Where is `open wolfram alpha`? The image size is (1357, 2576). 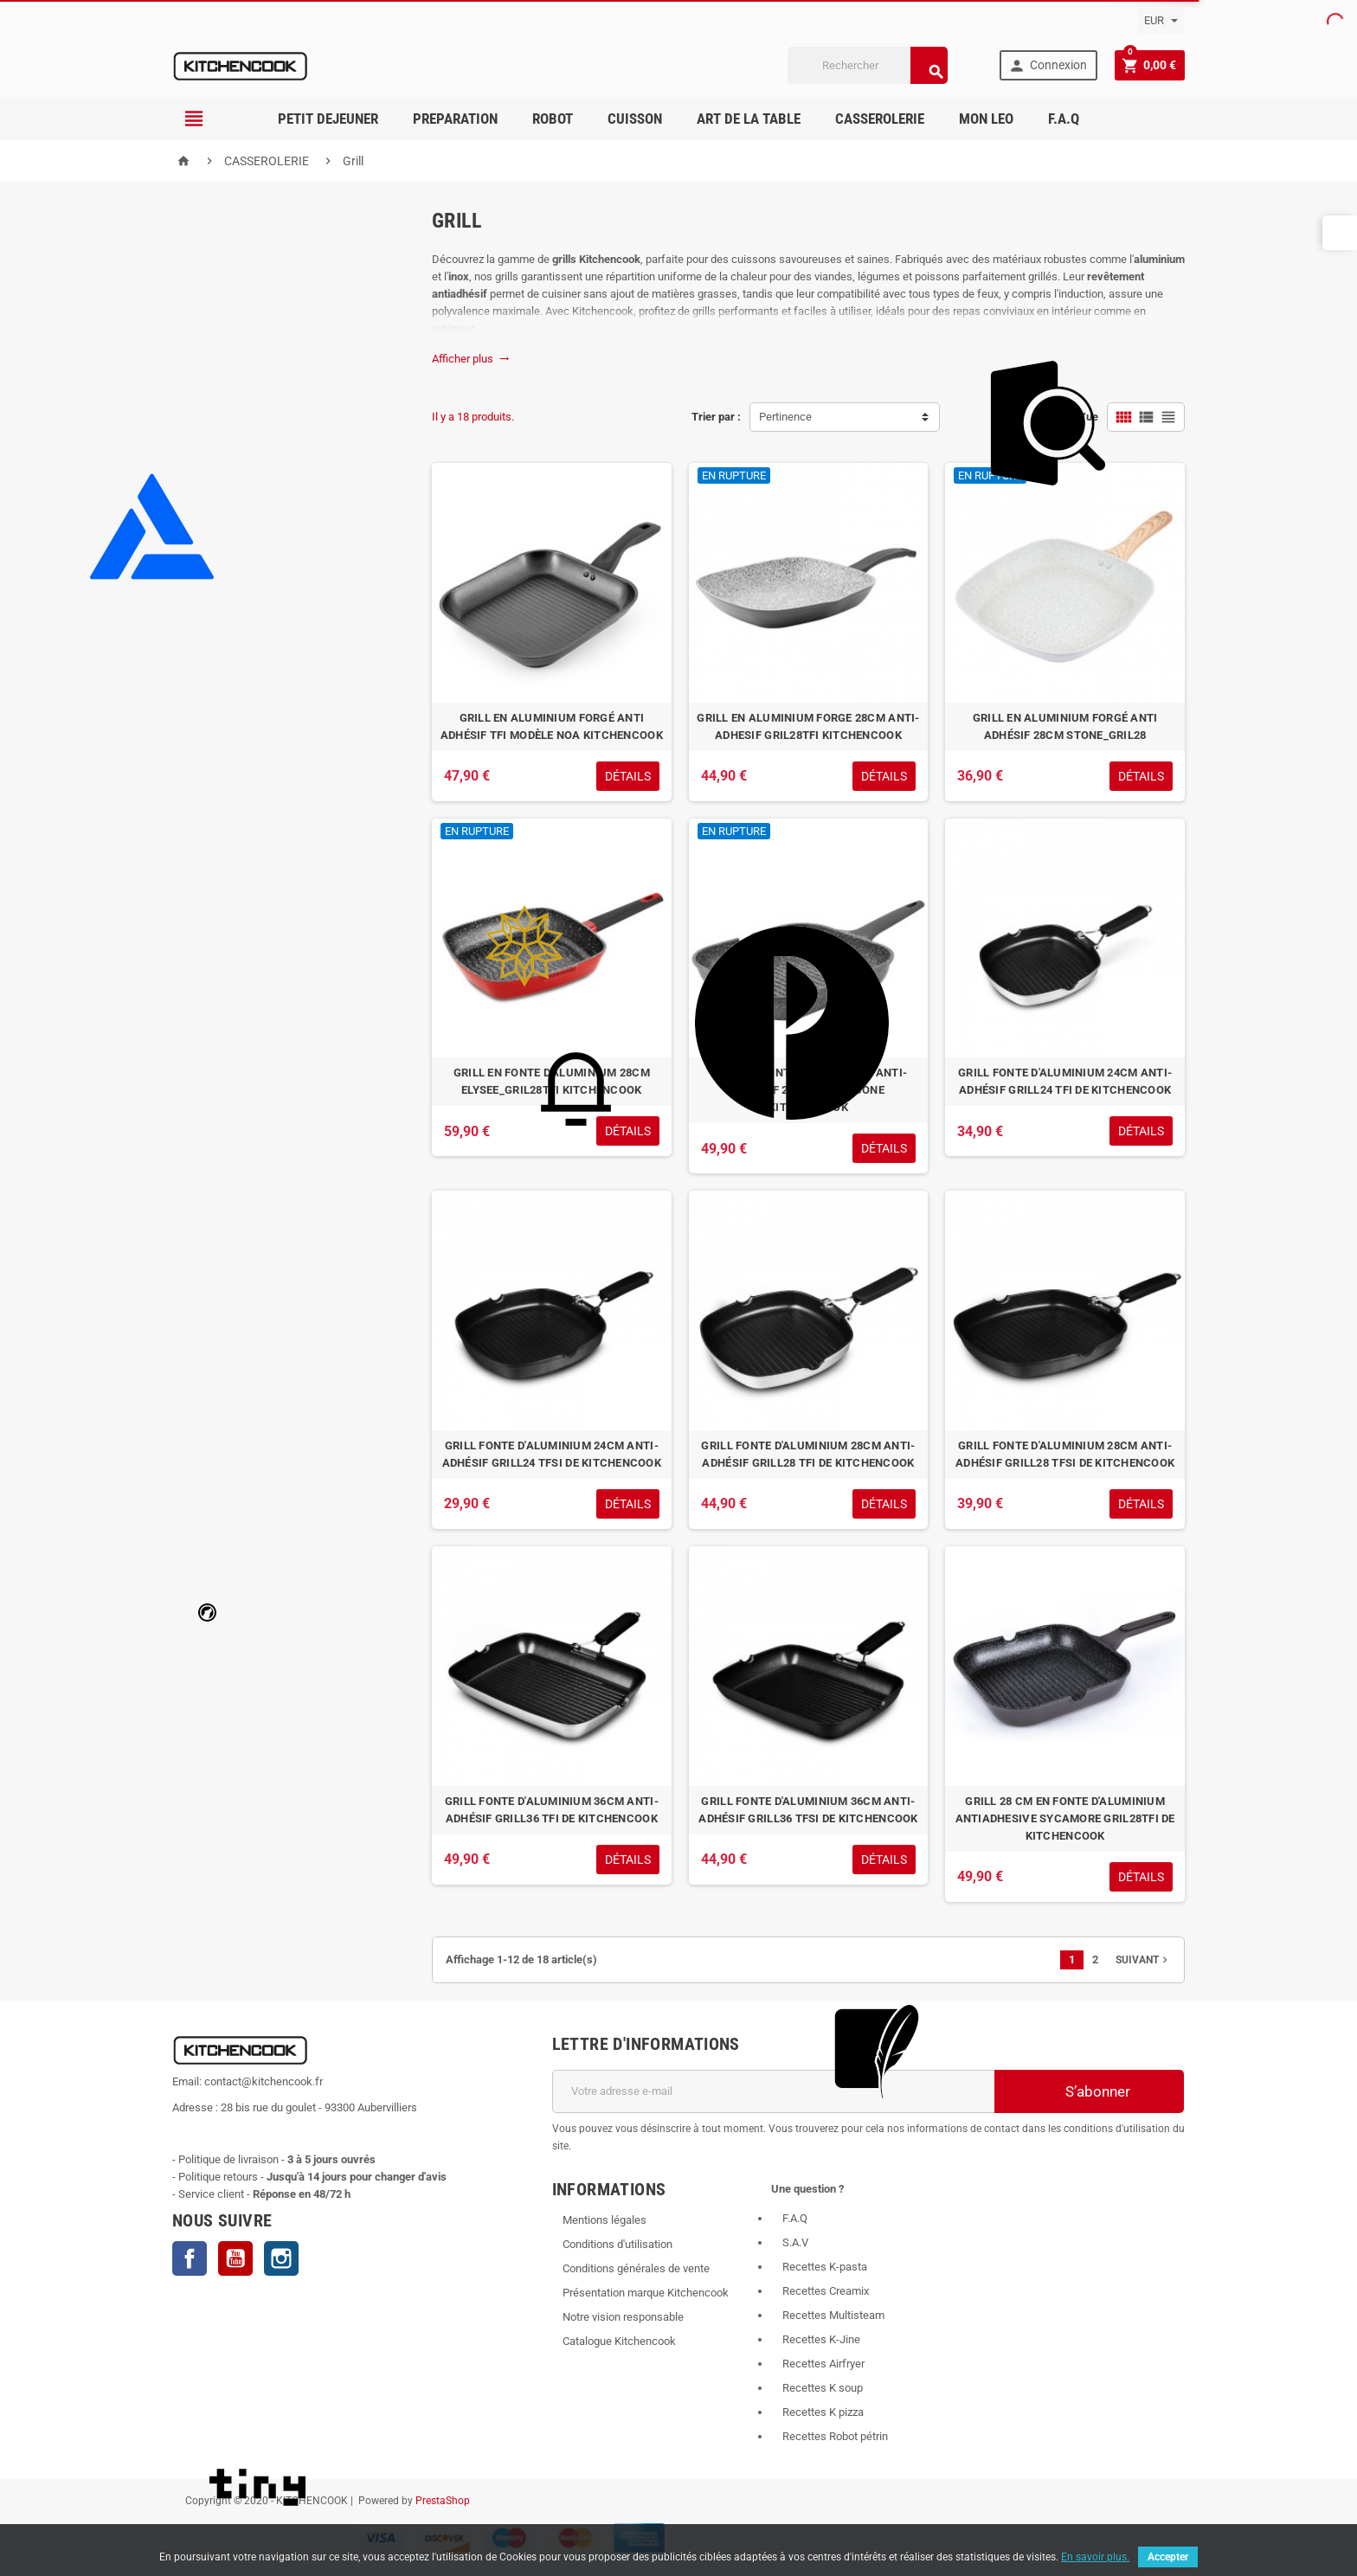 open wolfram alpha is located at coordinates (524, 946).